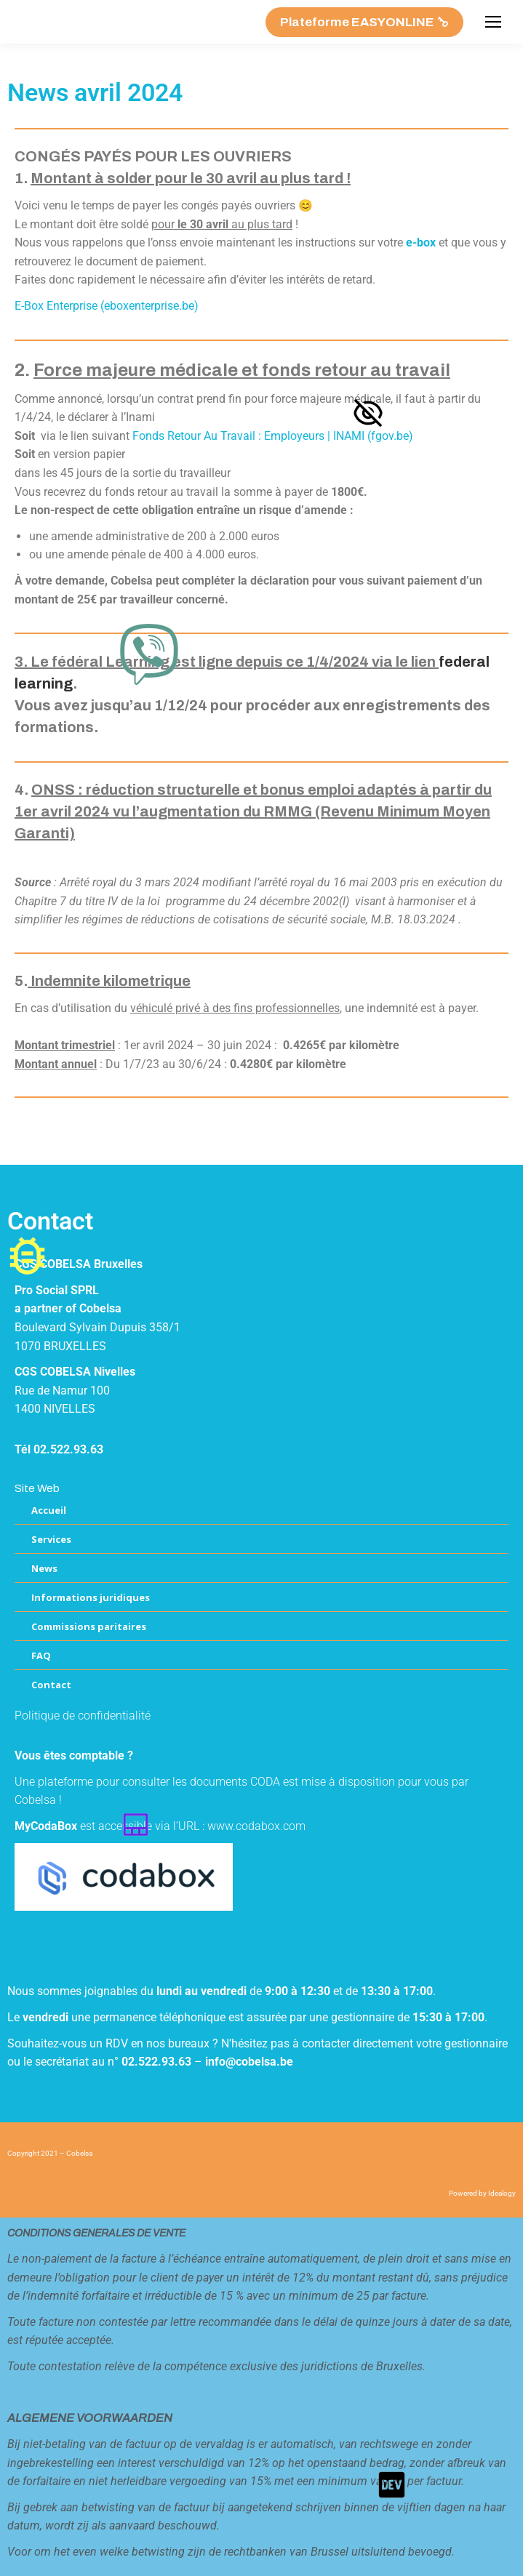  I want to click on open viber messaging app, so click(149, 654).